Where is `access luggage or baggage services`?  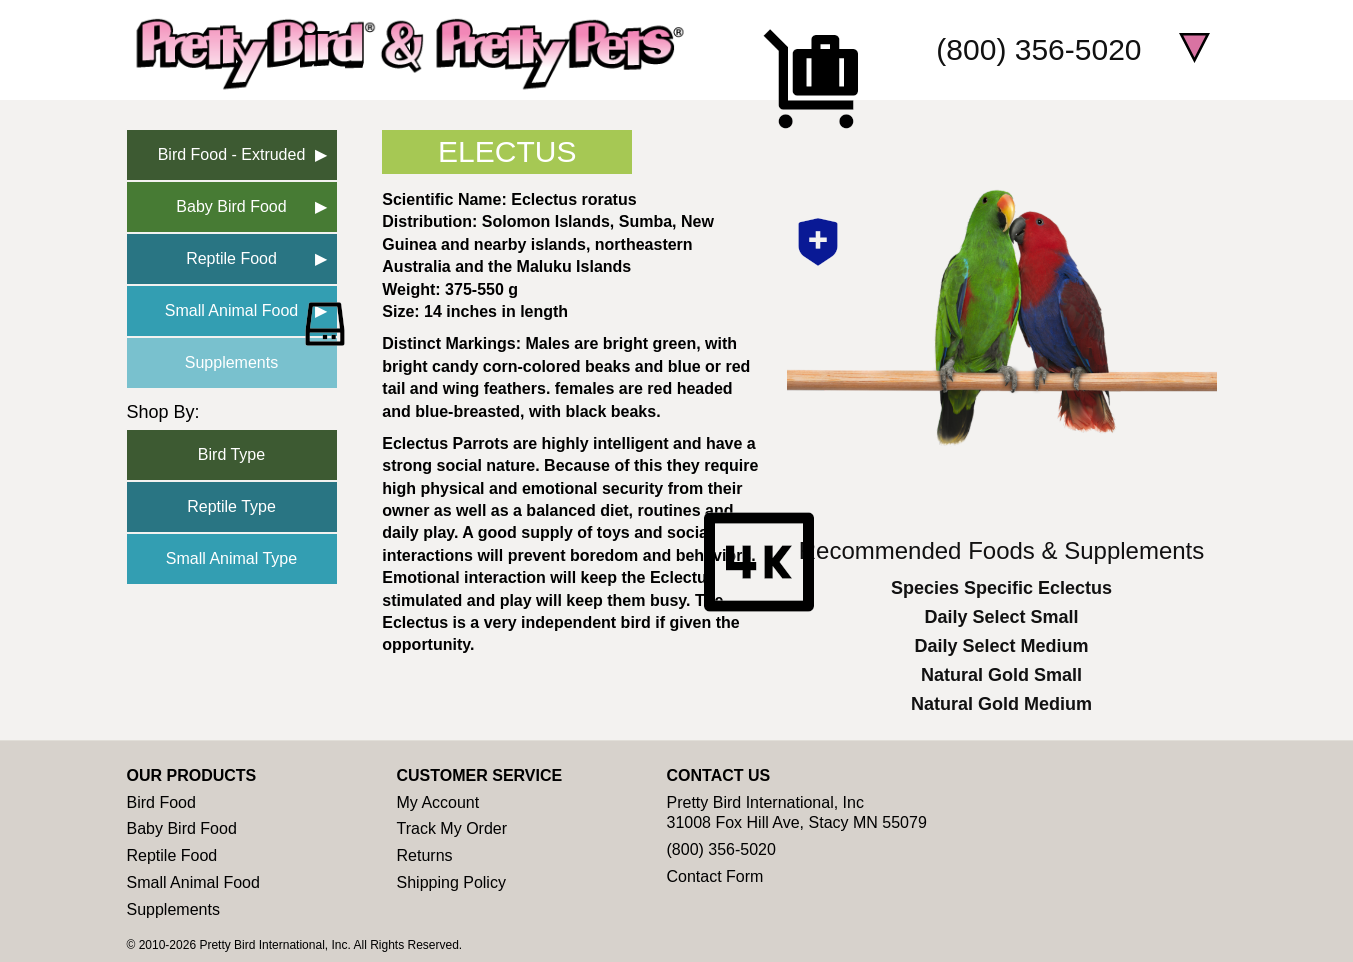 access luggage or baggage services is located at coordinates (816, 77).